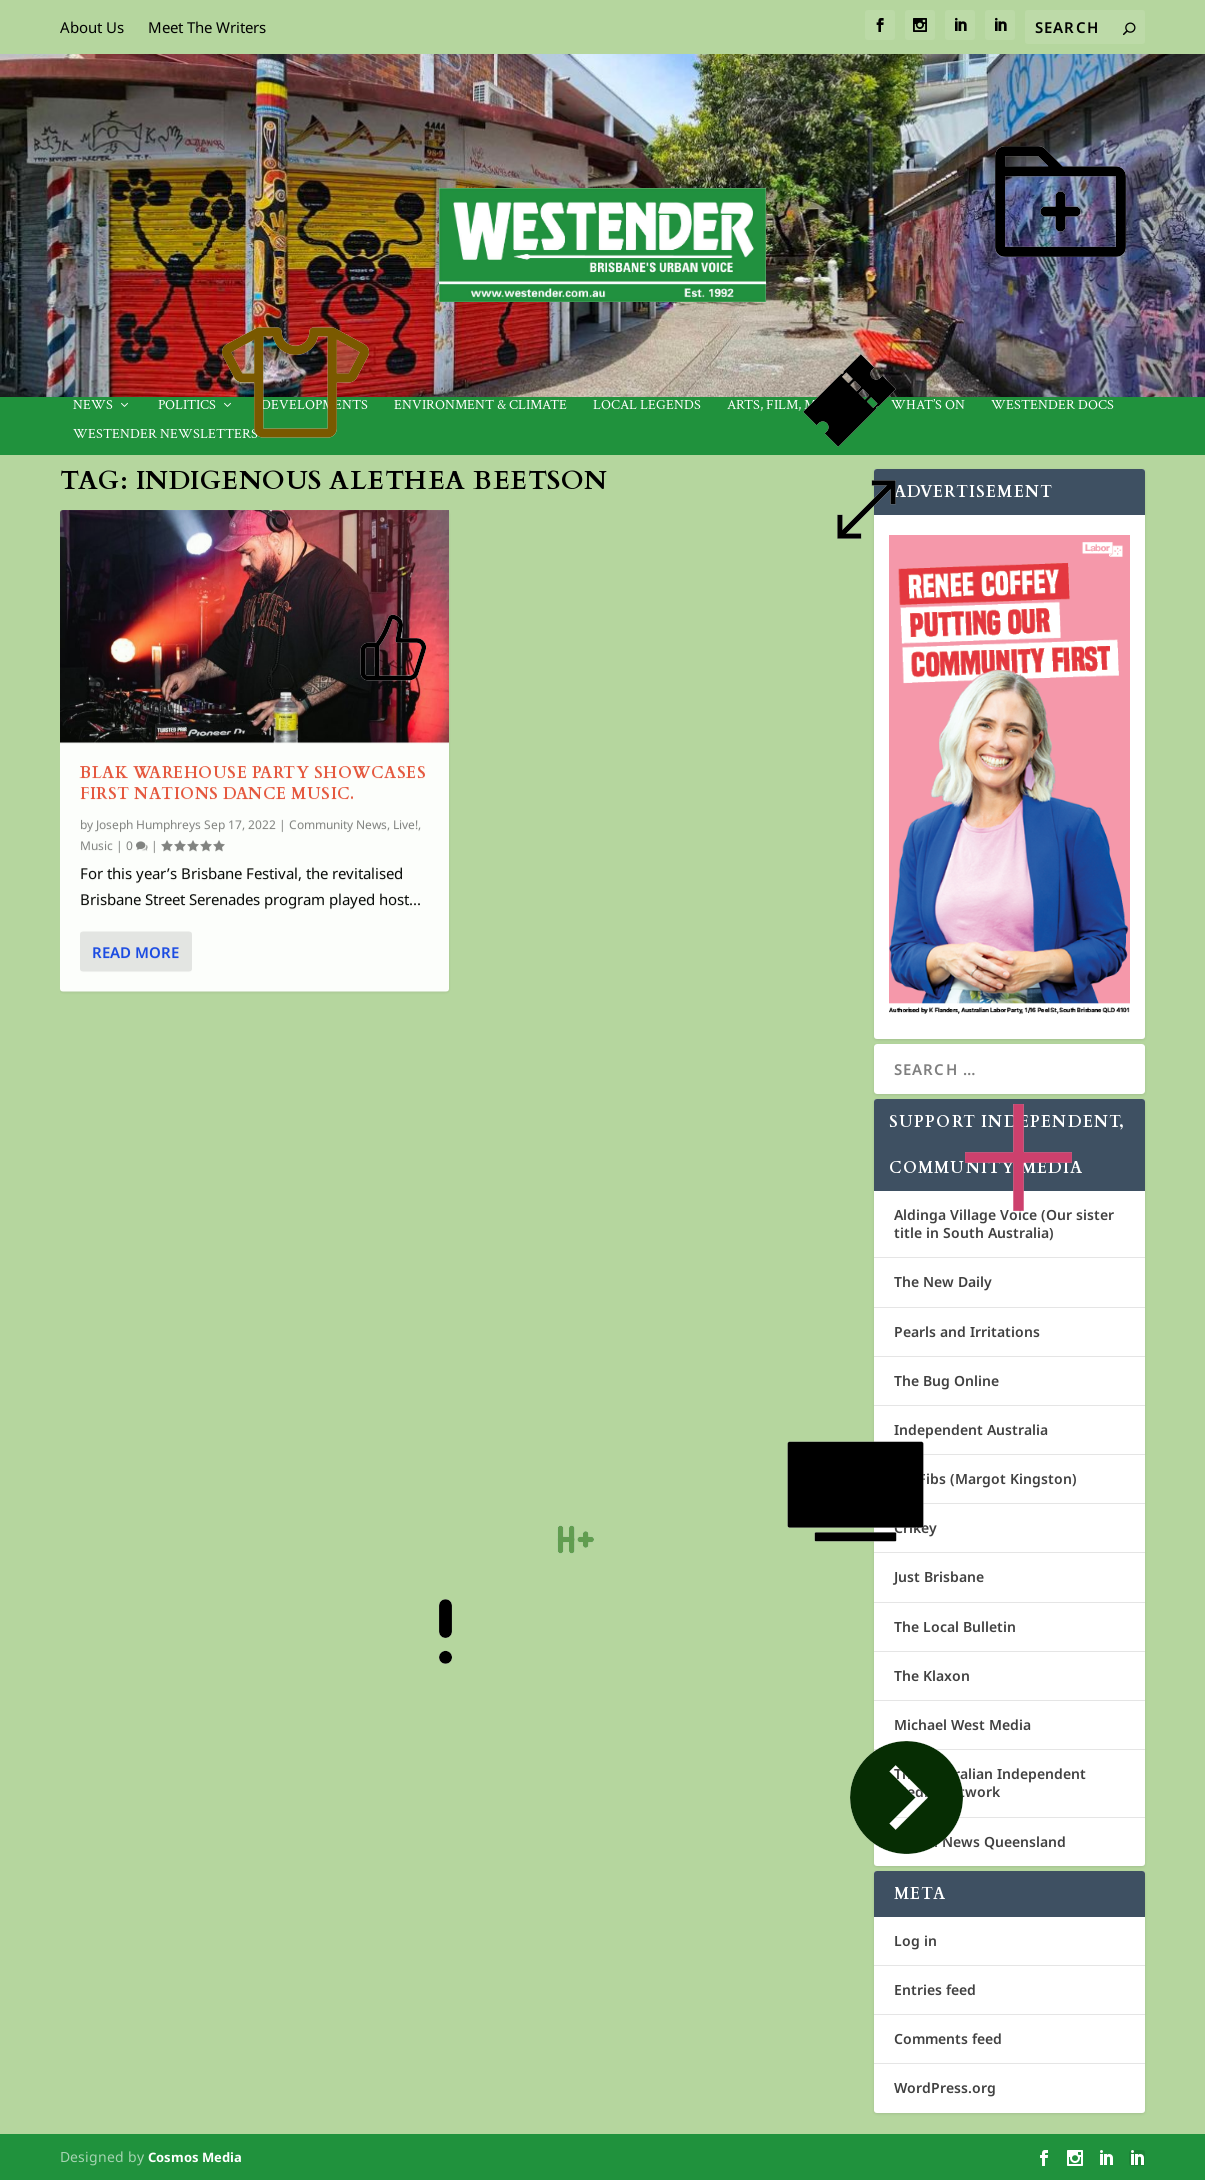  Describe the element at coordinates (855, 1491) in the screenshot. I see `access tv or video streaming features` at that location.